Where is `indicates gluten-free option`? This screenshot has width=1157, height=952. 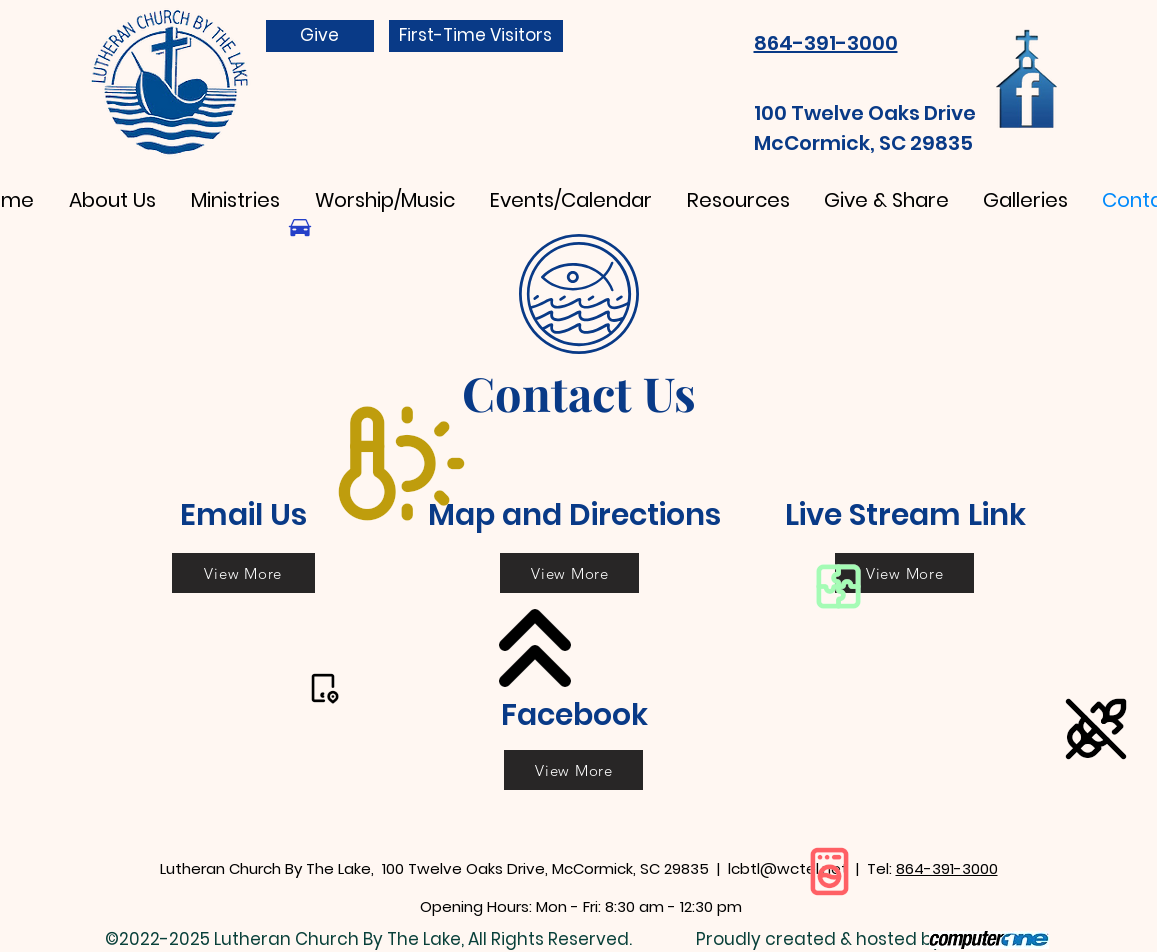 indicates gluten-free option is located at coordinates (1096, 729).